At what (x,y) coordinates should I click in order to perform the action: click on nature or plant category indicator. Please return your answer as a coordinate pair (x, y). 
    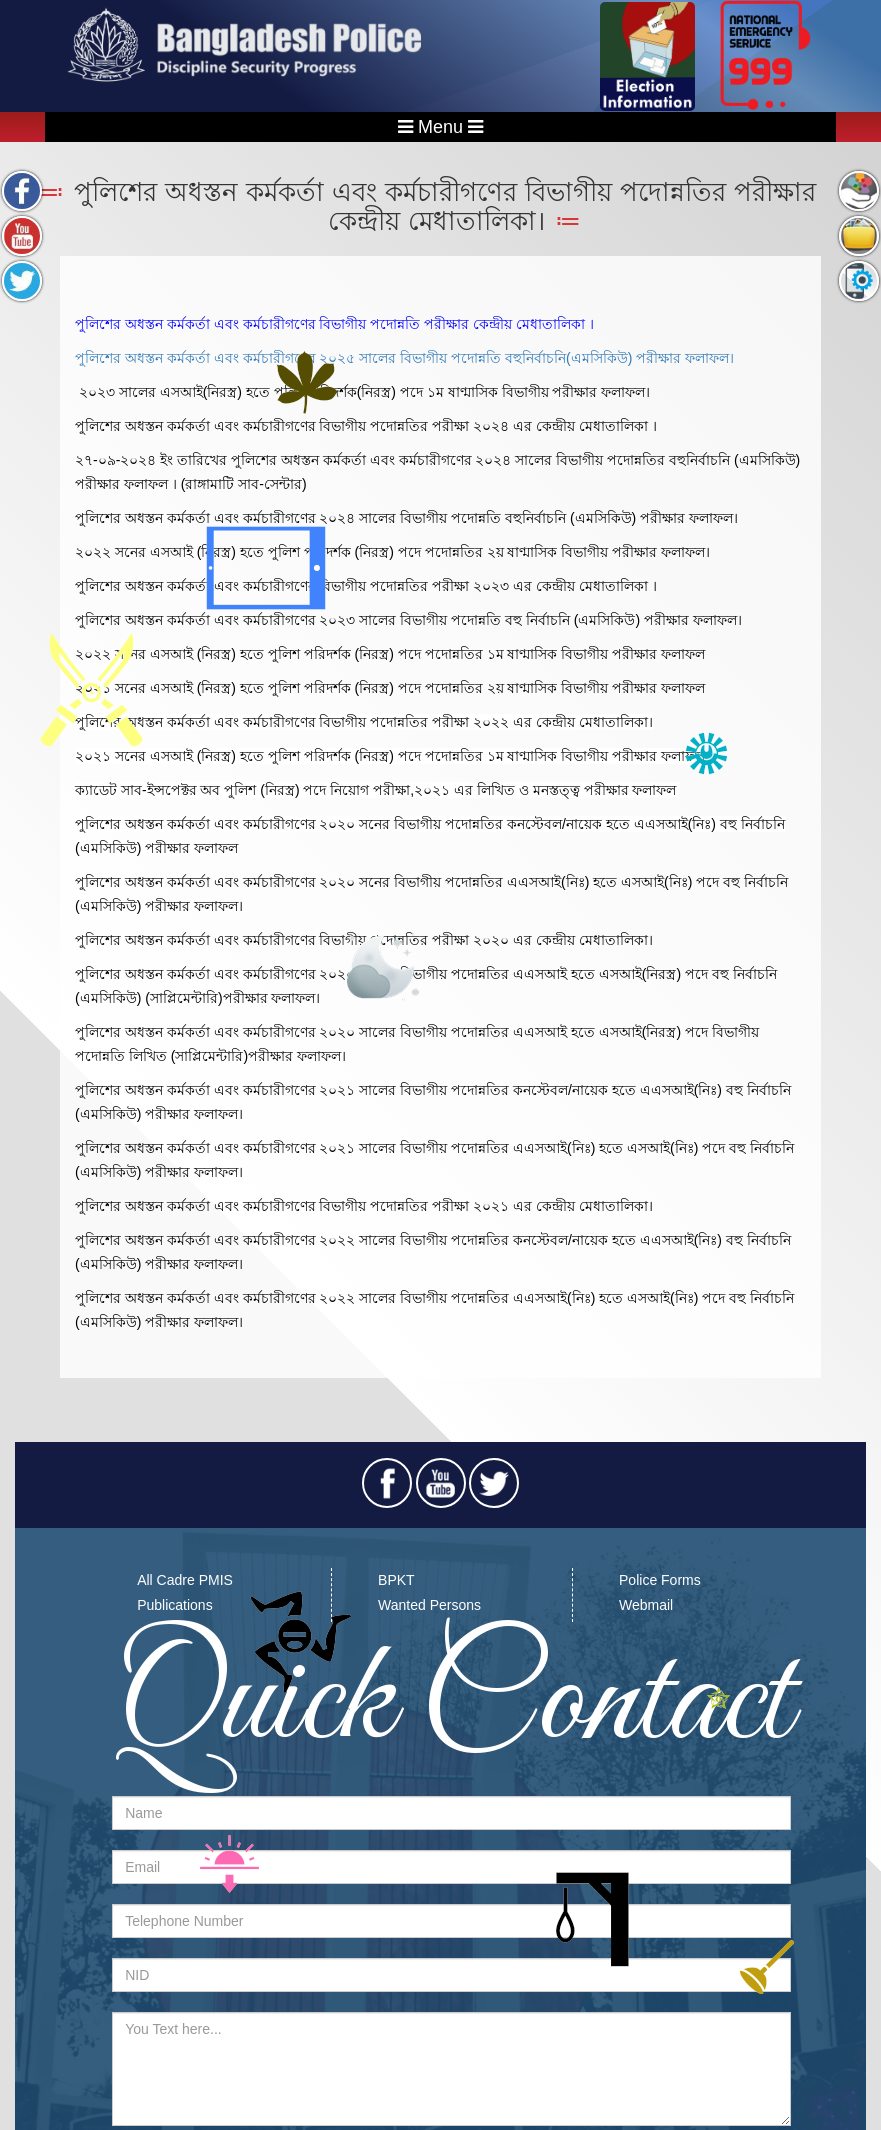
    Looking at the image, I should click on (308, 382).